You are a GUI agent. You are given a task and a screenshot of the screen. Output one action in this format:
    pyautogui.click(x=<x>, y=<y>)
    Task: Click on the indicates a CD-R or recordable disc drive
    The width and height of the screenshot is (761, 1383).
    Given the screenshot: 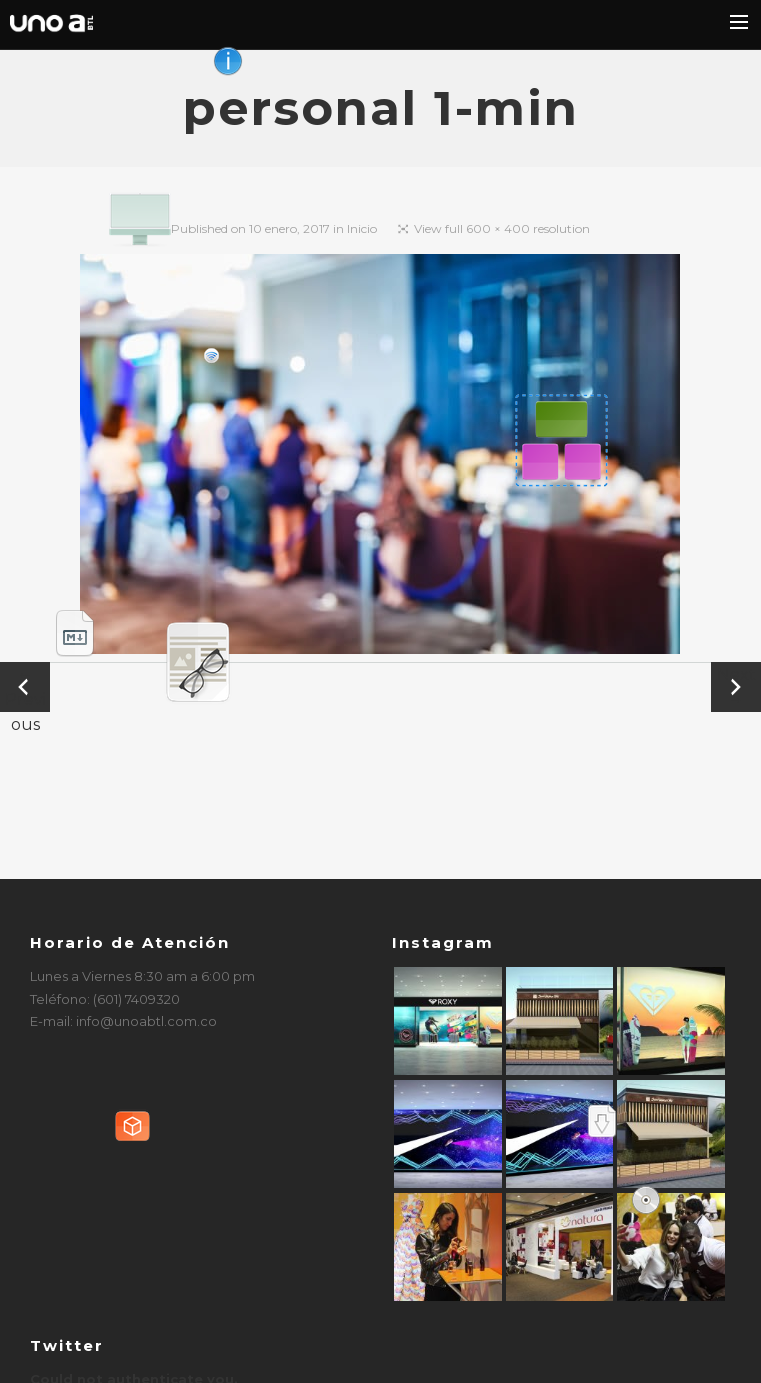 What is the action you would take?
    pyautogui.click(x=646, y=1200)
    